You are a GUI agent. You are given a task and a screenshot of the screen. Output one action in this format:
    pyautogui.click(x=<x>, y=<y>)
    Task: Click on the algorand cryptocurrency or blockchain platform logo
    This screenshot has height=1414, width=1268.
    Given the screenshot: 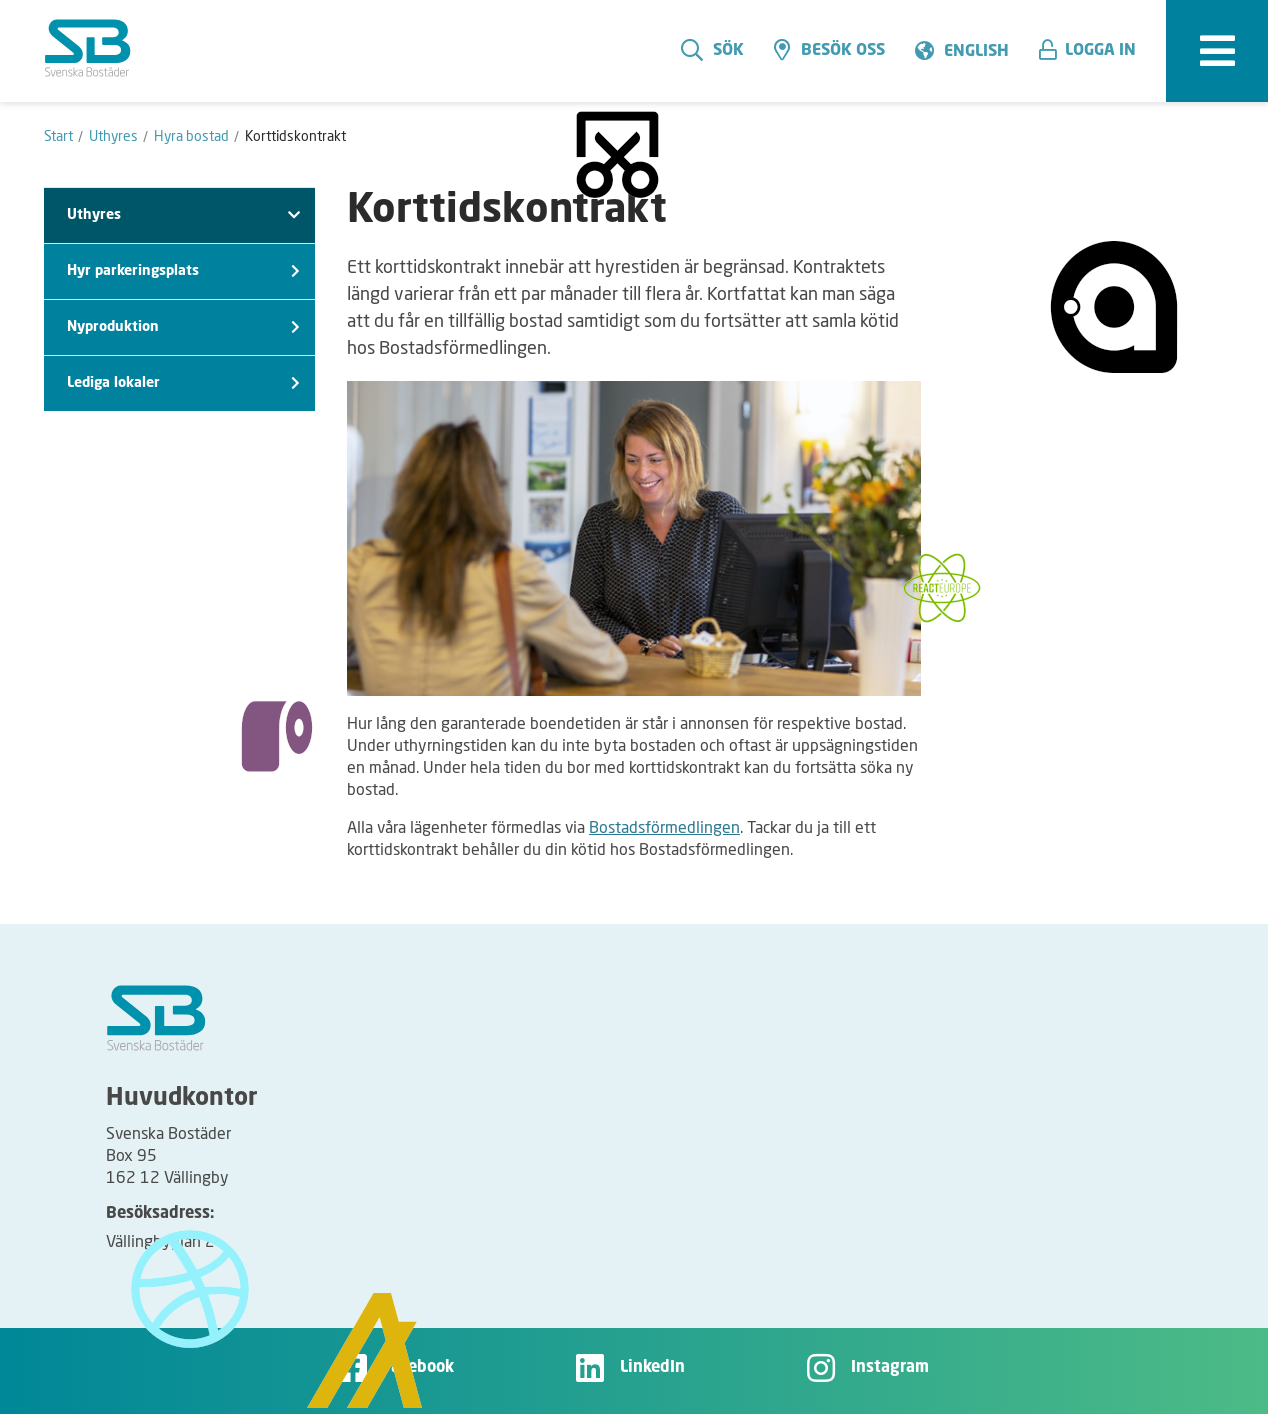 What is the action you would take?
    pyautogui.click(x=364, y=1350)
    